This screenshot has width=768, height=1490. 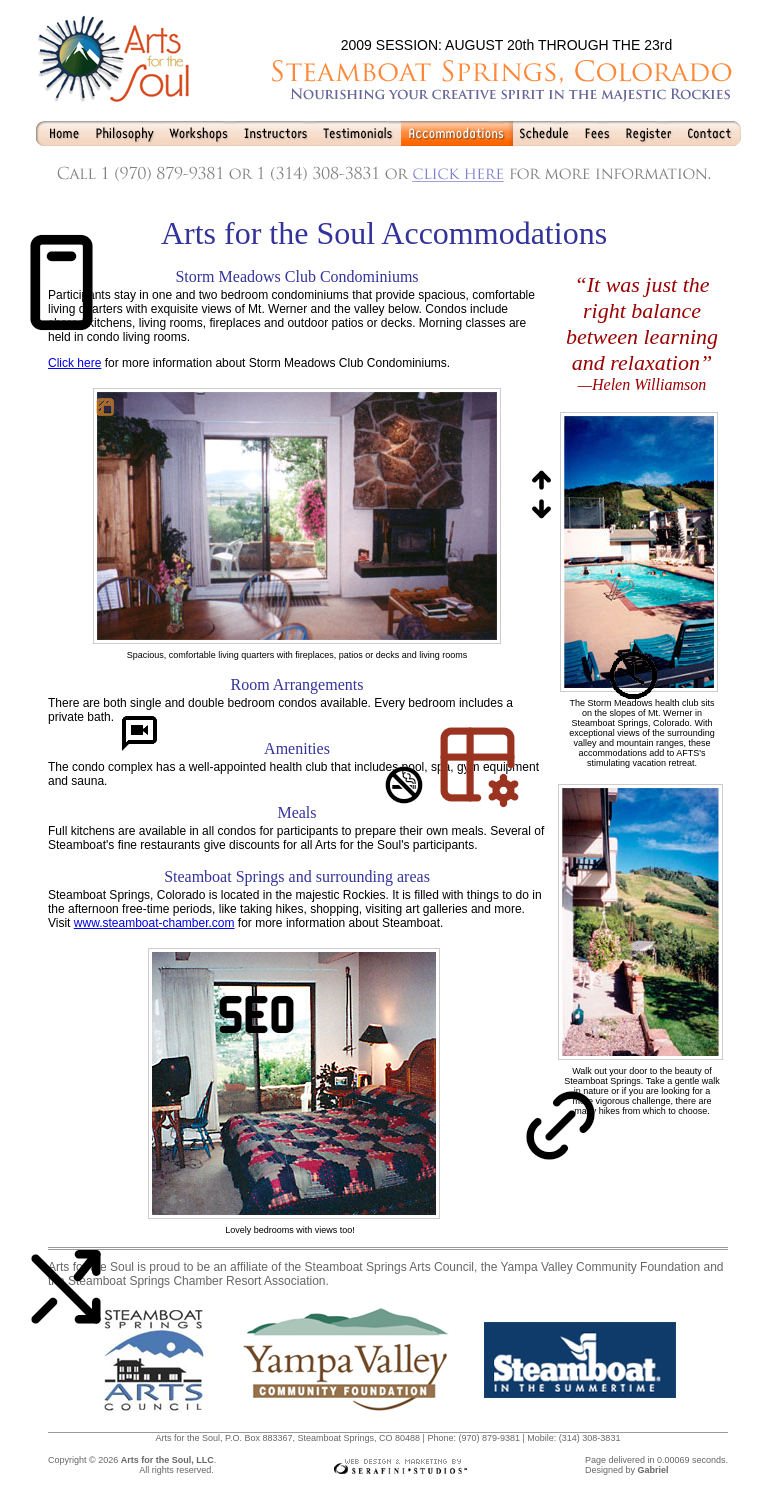 What do you see at coordinates (404, 785) in the screenshot?
I see `indicates a no smoking zone or policy` at bounding box center [404, 785].